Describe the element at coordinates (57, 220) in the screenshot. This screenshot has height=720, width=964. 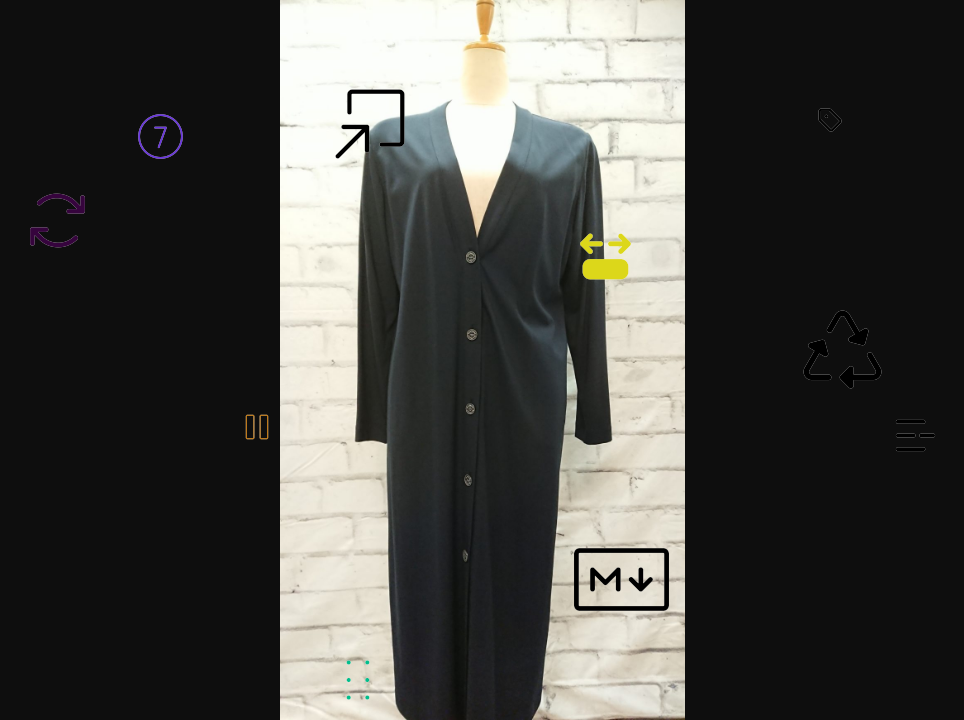
I see `refresh or reload content` at that location.